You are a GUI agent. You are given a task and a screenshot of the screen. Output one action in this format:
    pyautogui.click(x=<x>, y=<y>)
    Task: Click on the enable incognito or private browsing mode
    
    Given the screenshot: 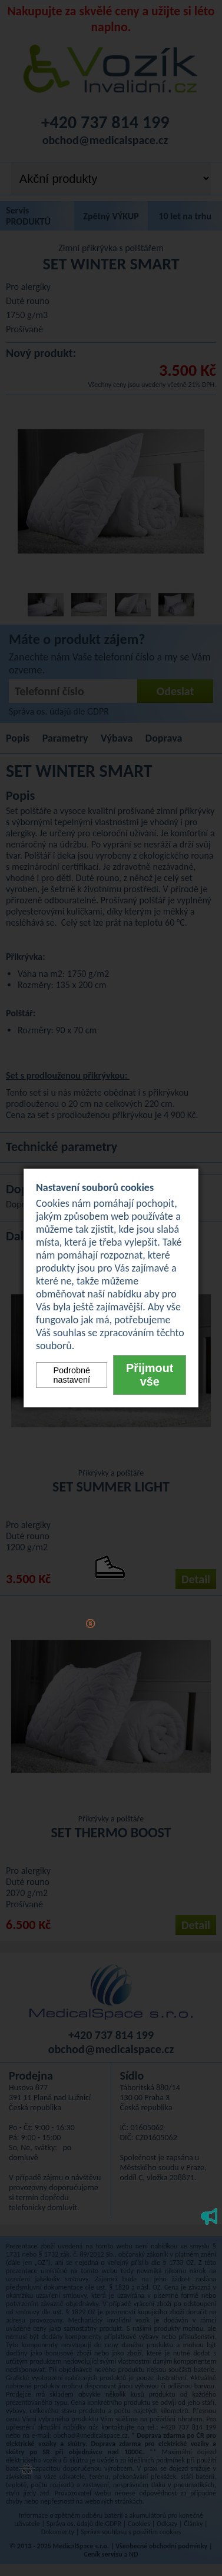 What is the action you would take?
    pyautogui.click(x=27, y=2469)
    